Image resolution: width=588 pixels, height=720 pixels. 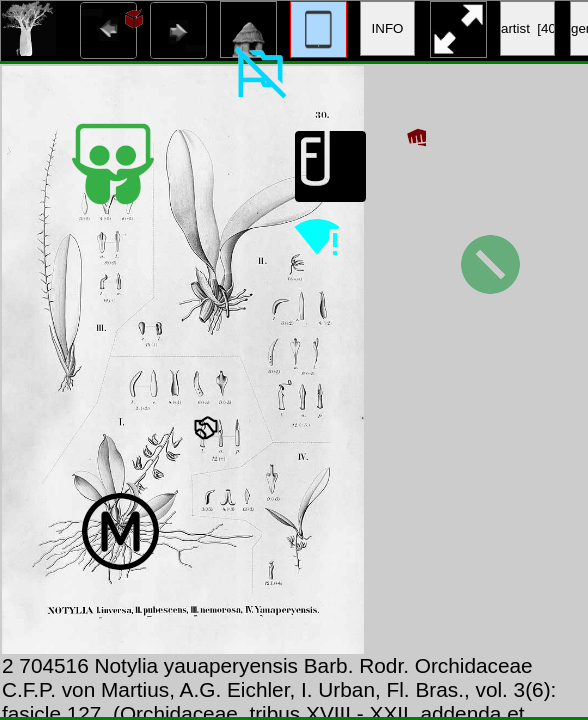 What do you see at coordinates (113, 164) in the screenshot?
I see `open slideshare app` at bounding box center [113, 164].